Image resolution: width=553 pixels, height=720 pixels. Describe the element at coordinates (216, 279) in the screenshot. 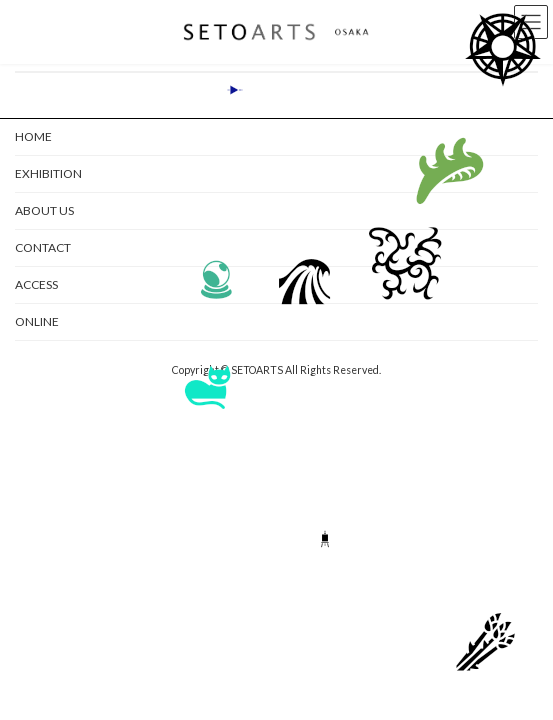

I see `view predictions or fortune features` at that location.